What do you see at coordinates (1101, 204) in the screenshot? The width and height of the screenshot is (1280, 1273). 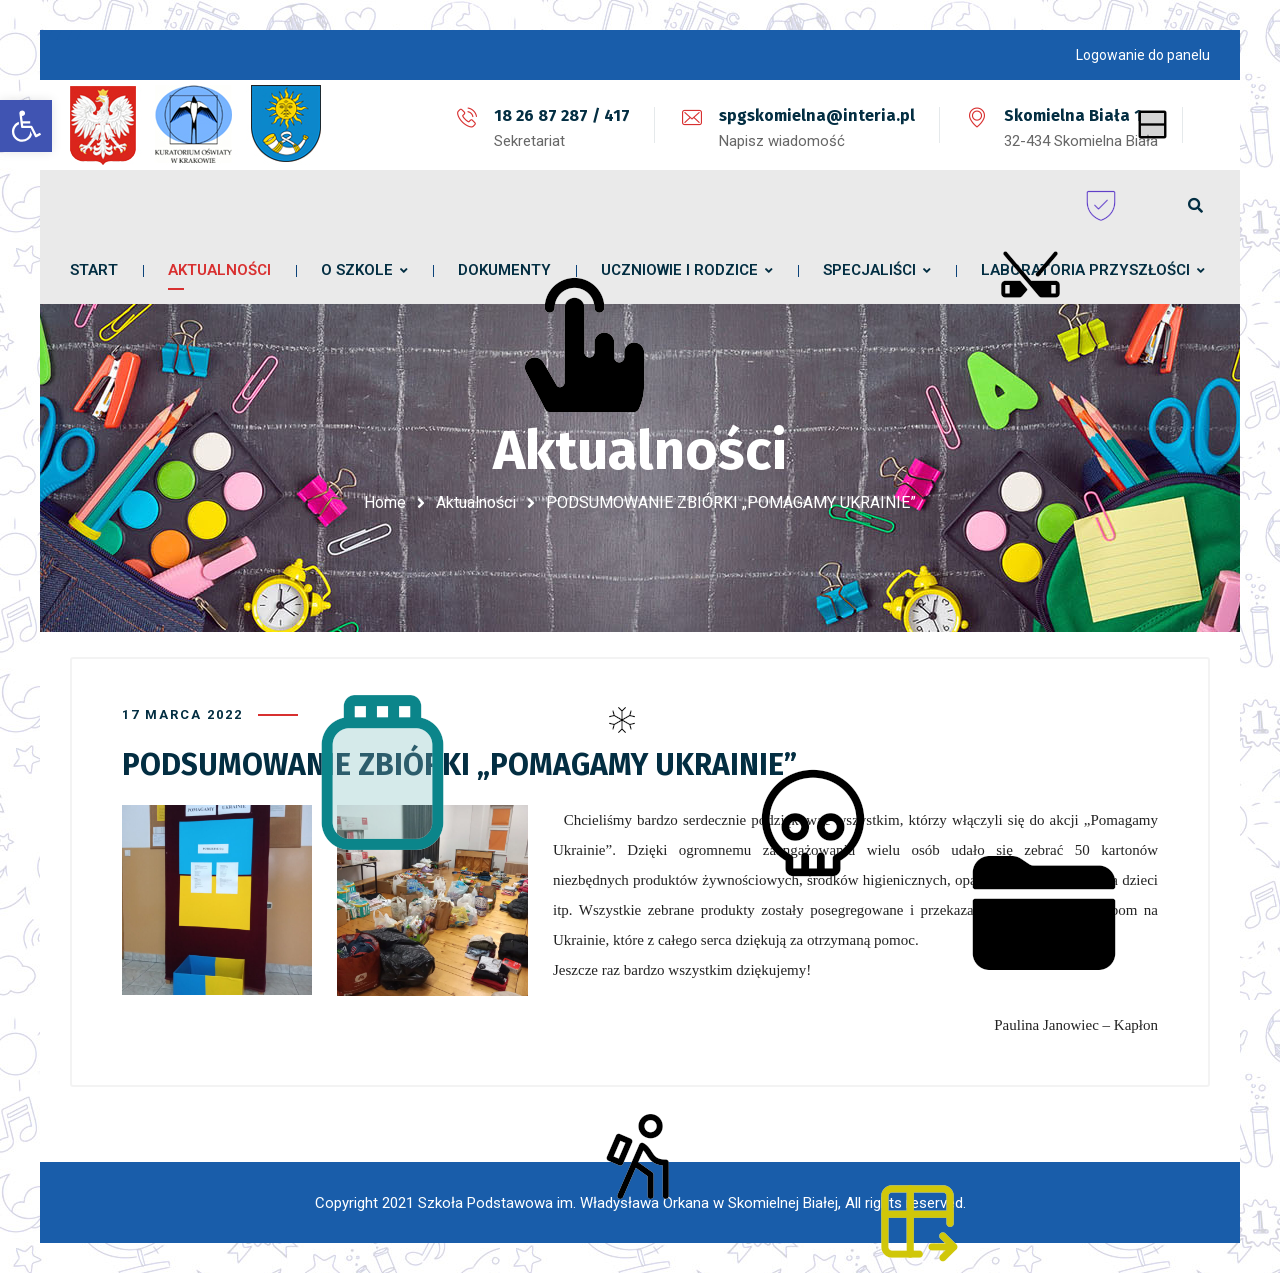 I see `indicates verified or secure status` at bounding box center [1101, 204].